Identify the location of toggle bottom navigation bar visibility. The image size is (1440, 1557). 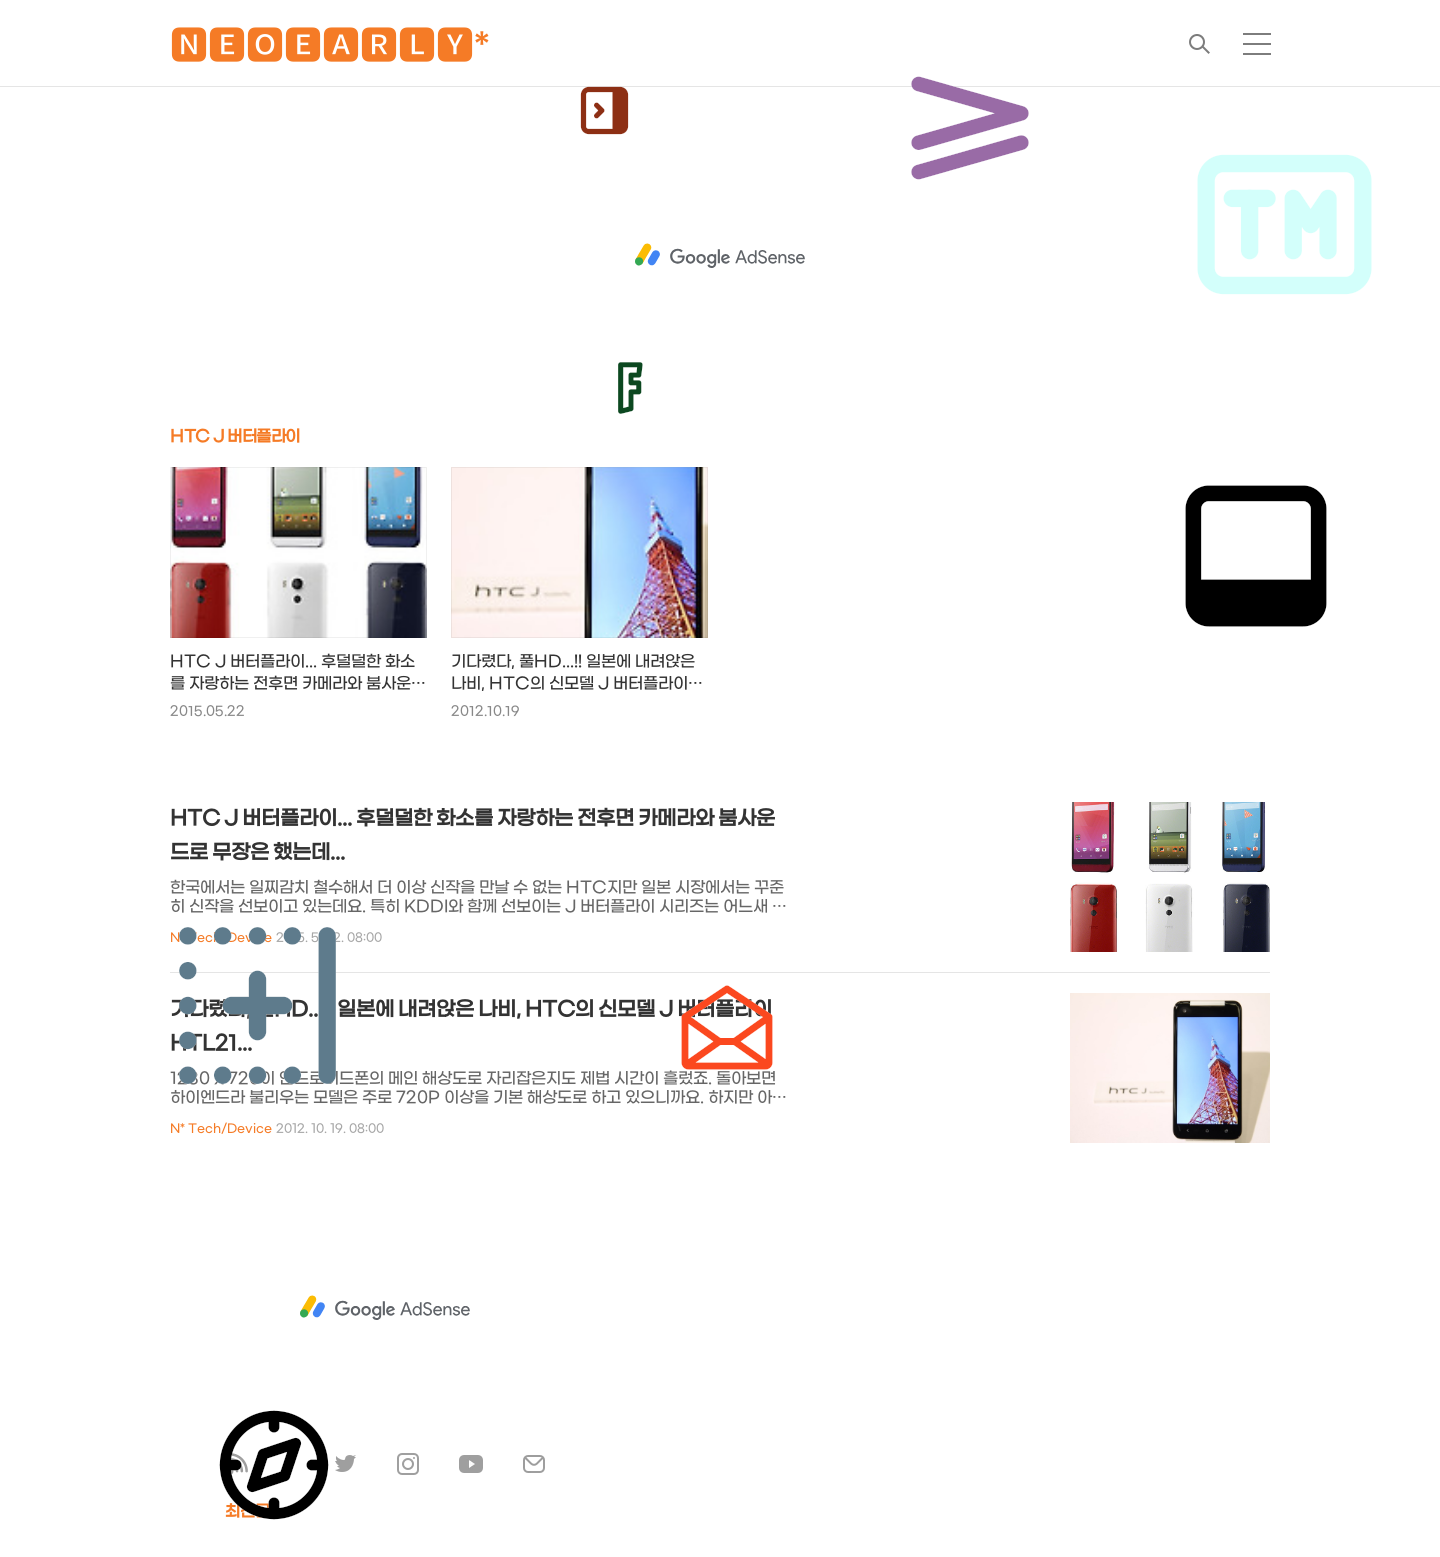
(1256, 556).